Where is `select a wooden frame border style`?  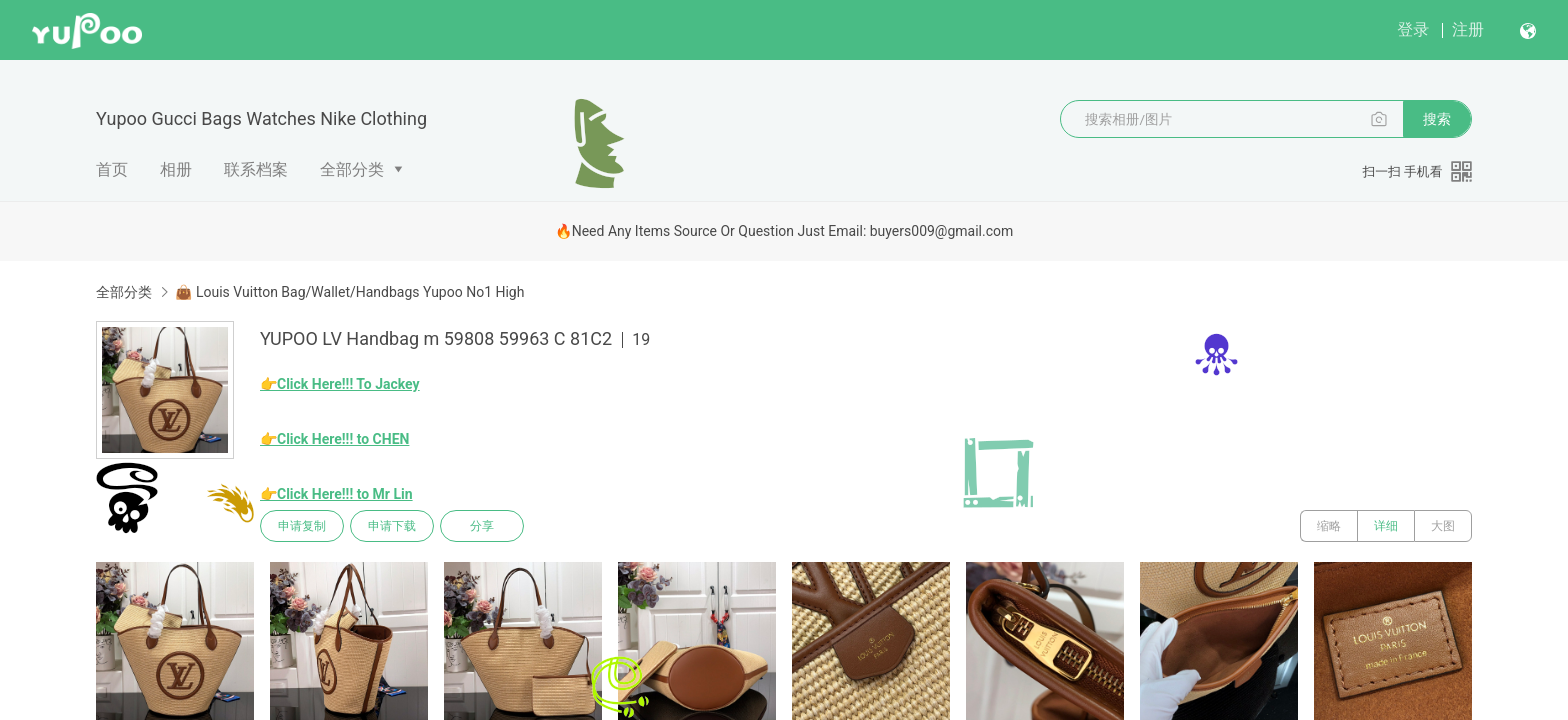
select a wooden frame border style is located at coordinates (998, 473).